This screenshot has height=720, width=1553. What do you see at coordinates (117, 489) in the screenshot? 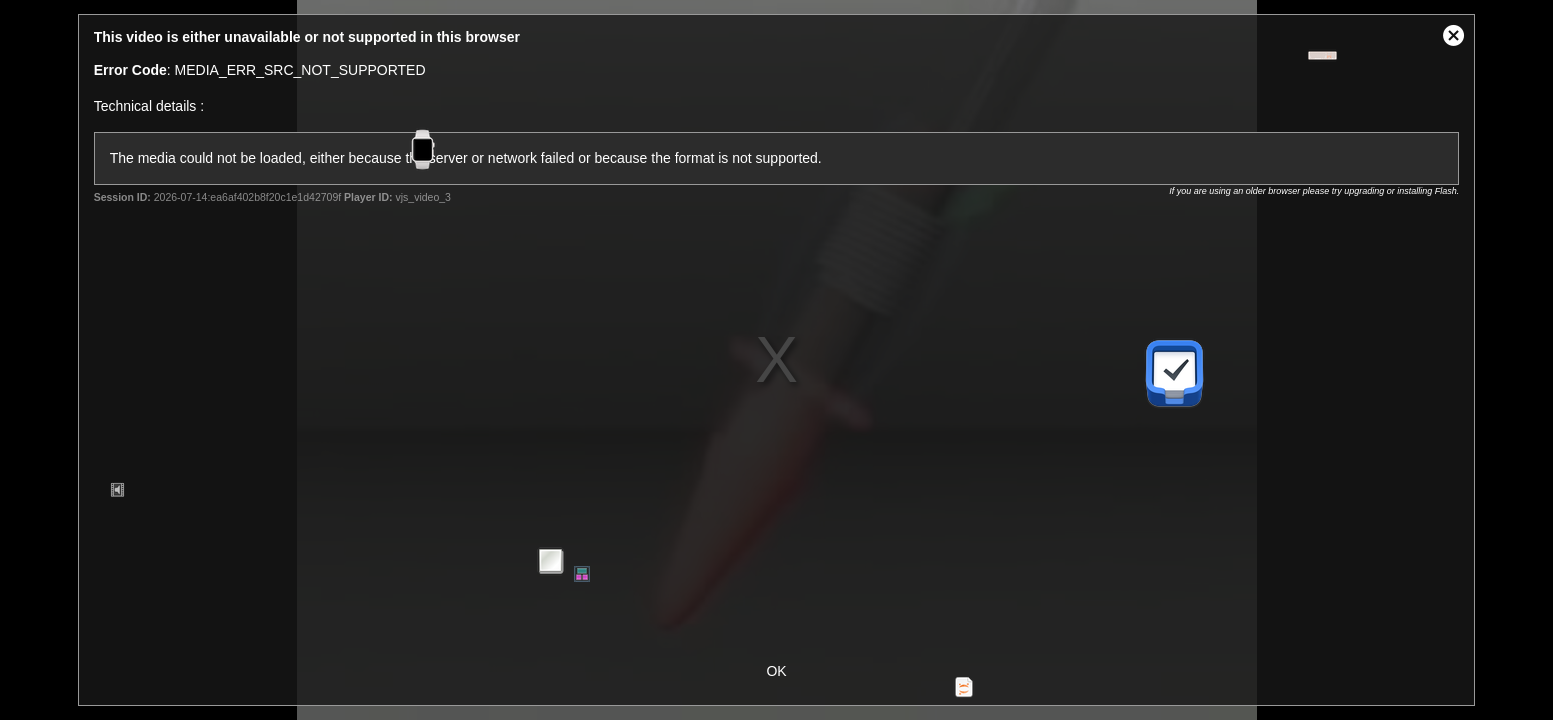
I see `video clip with audio track in library` at bounding box center [117, 489].